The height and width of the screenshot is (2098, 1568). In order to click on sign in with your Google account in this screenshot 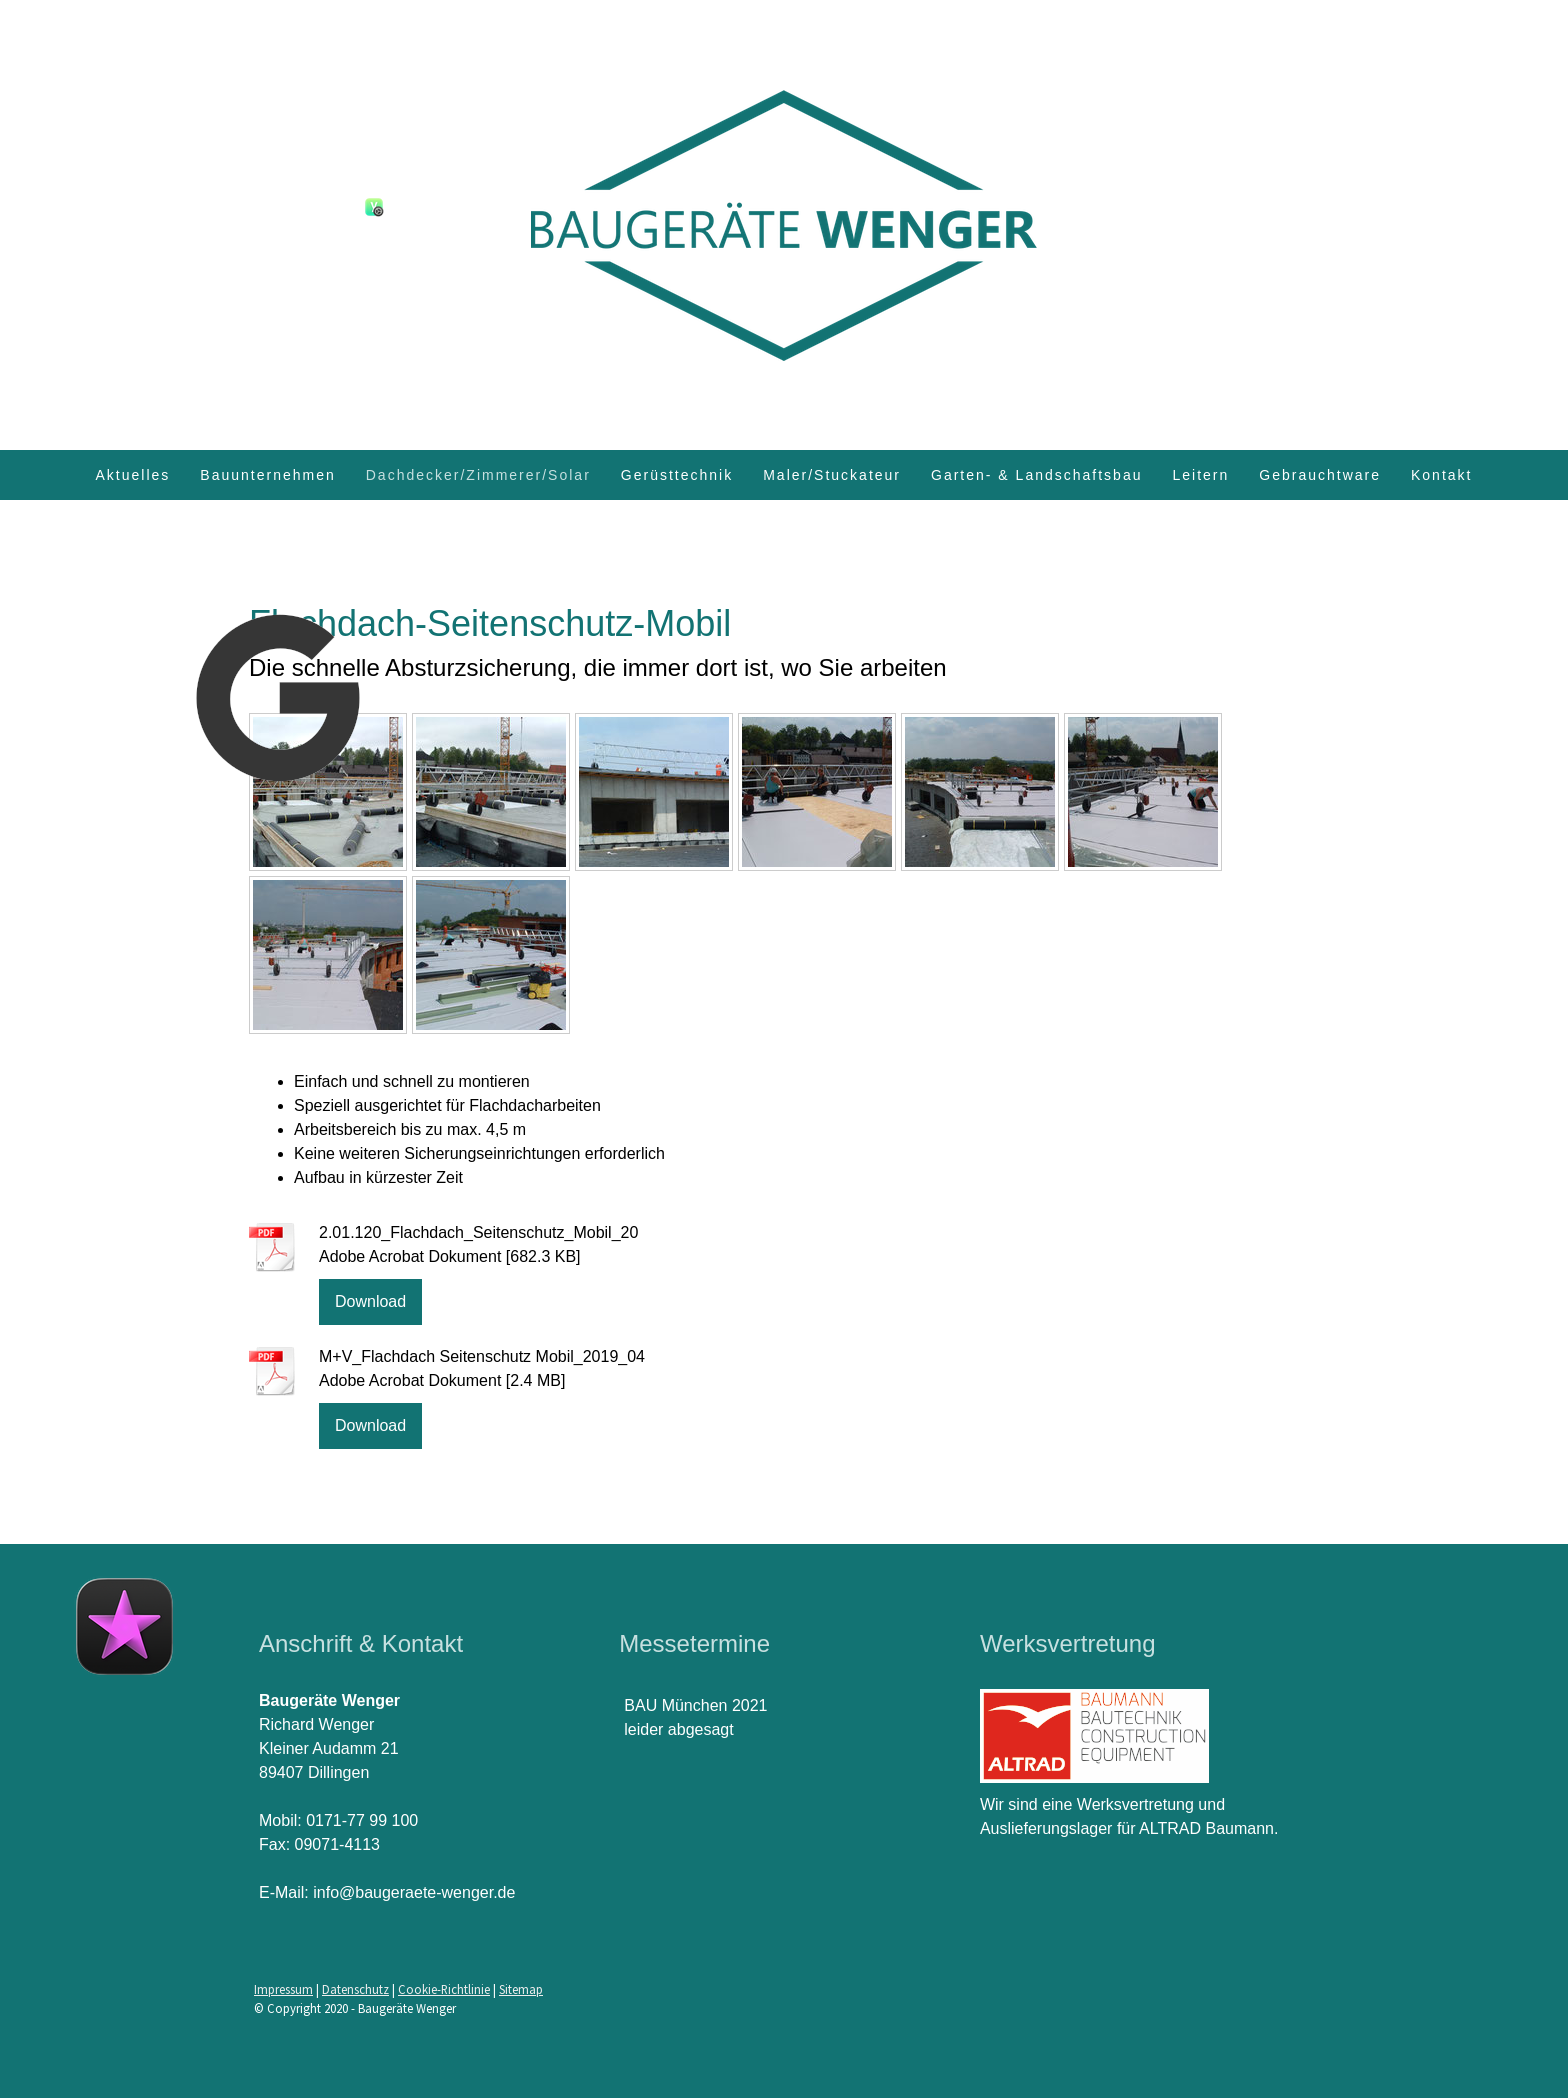, I will do `click(278, 698)`.